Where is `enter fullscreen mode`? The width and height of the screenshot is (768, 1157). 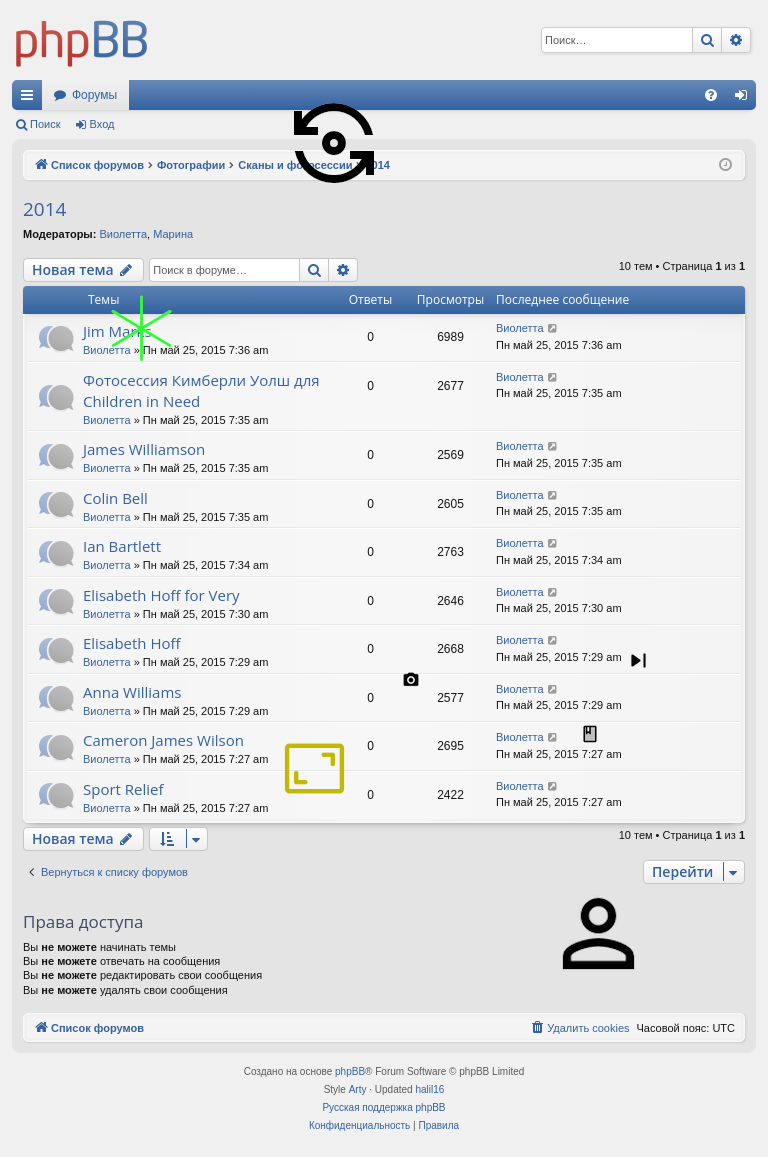 enter fullscreen mode is located at coordinates (314, 768).